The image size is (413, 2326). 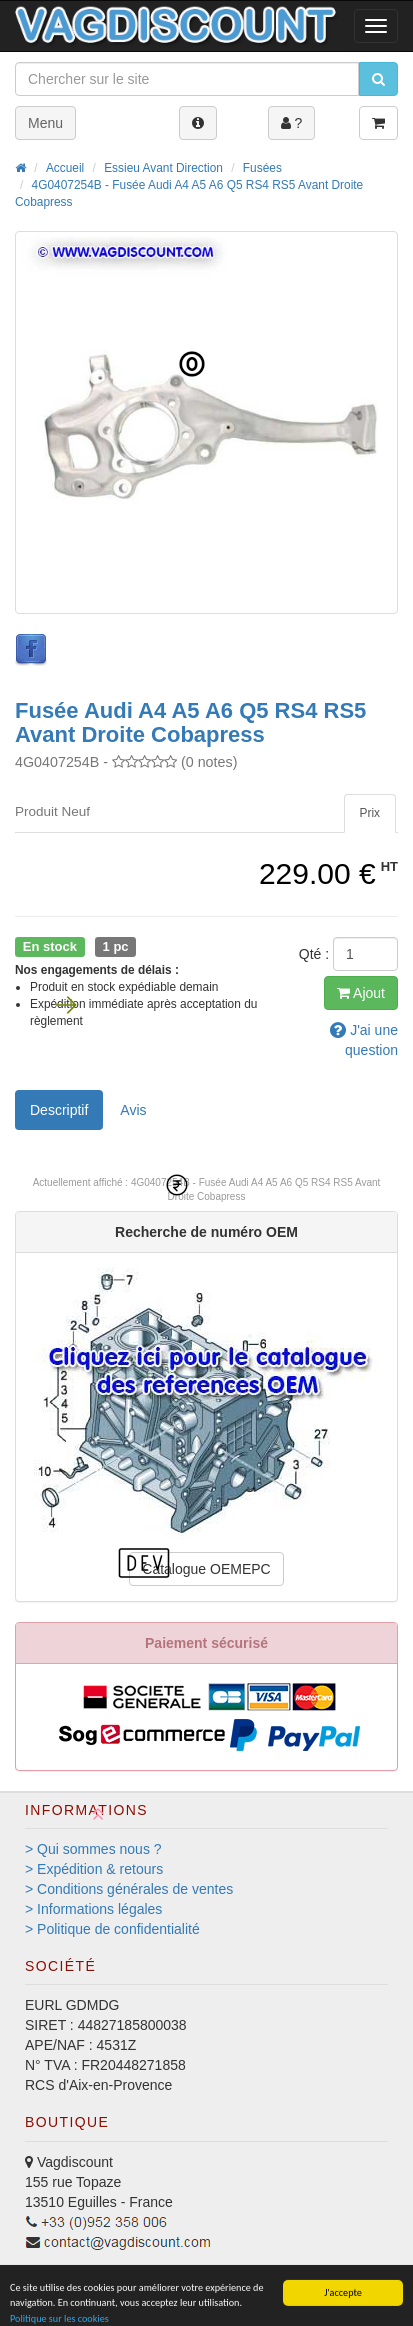 What do you see at coordinates (192, 364) in the screenshot?
I see `indicates zero items or notifications` at bounding box center [192, 364].